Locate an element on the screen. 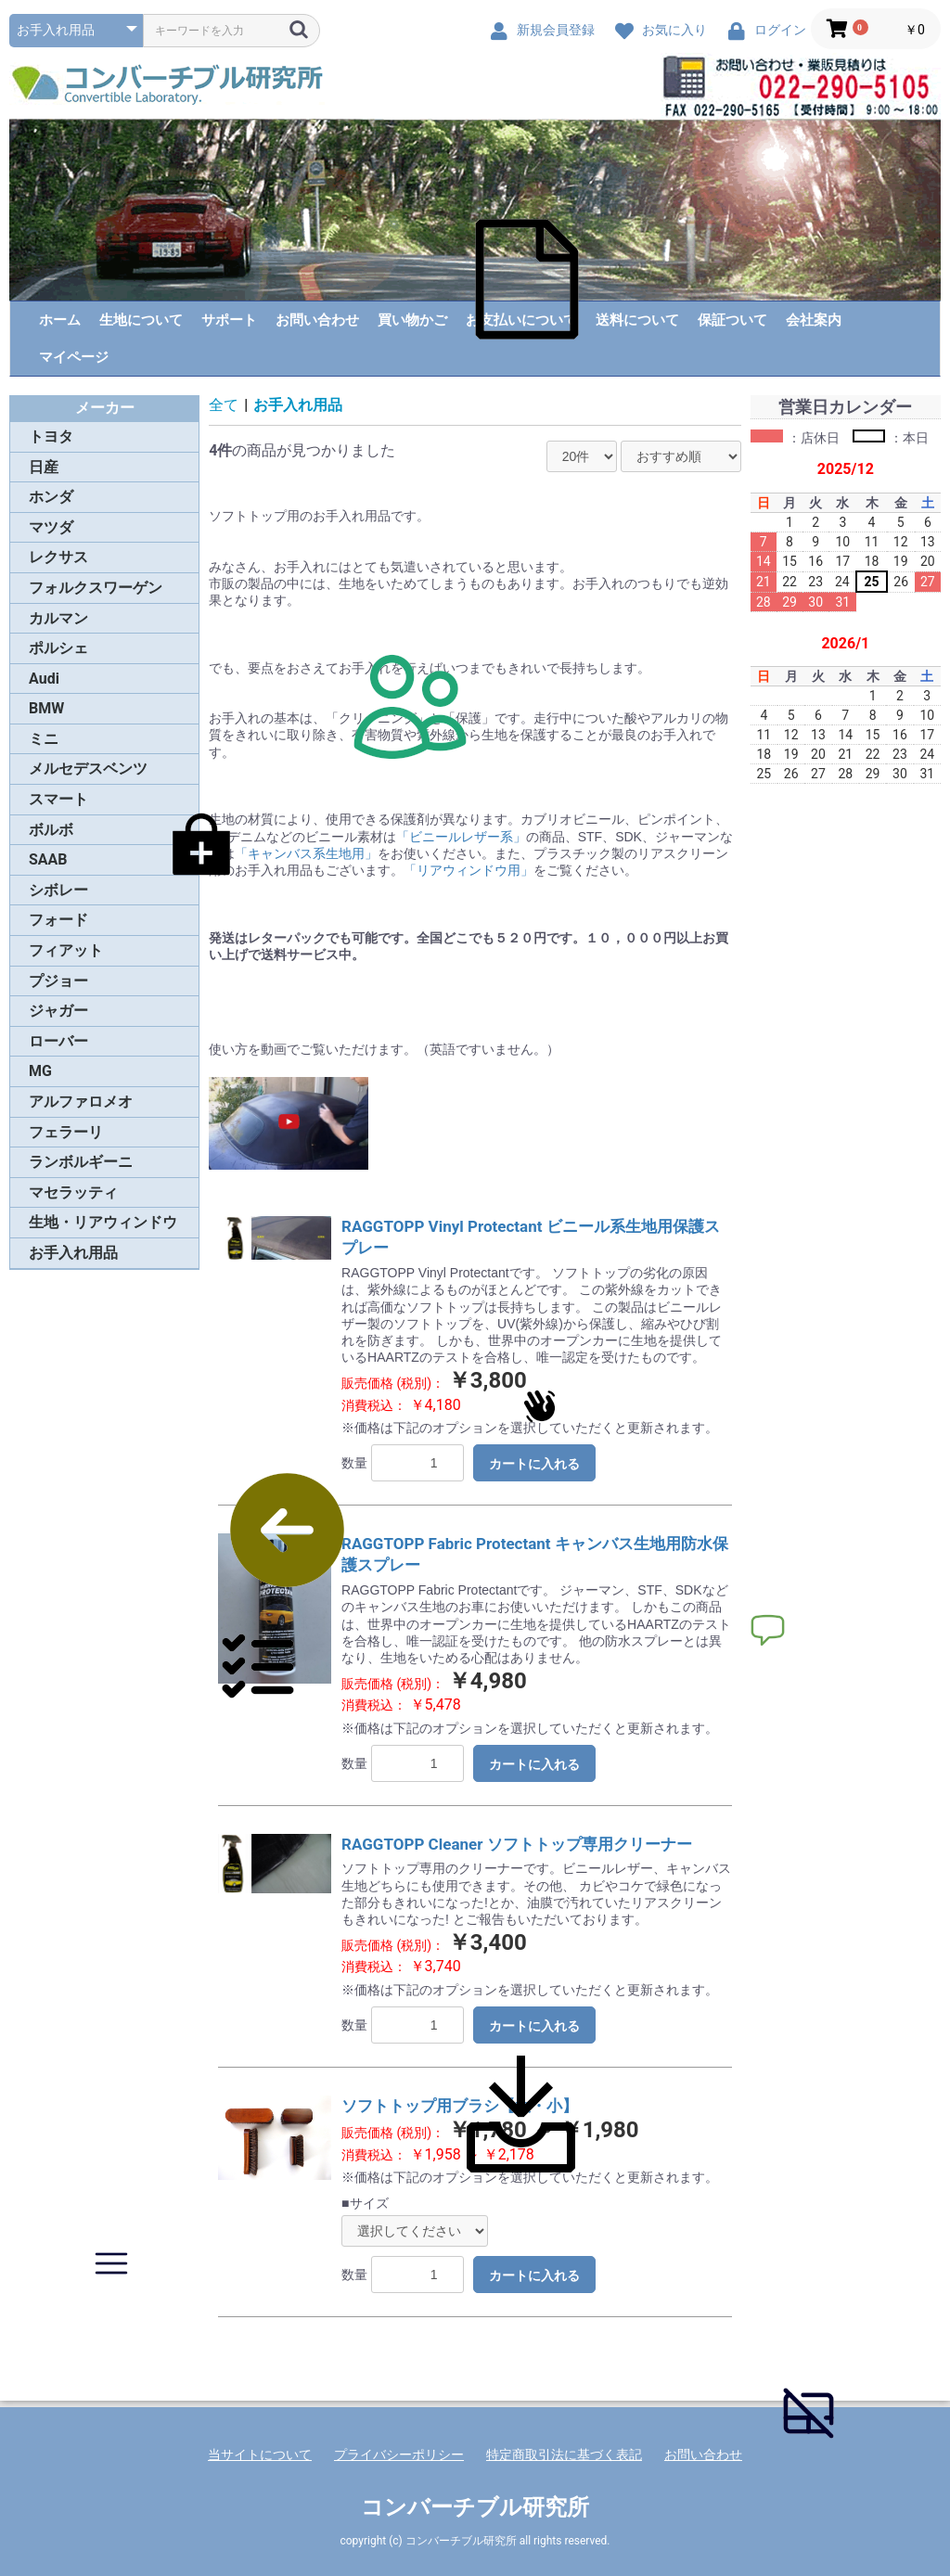 The image size is (950, 2576). disable touchpad input is located at coordinates (808, 2413).